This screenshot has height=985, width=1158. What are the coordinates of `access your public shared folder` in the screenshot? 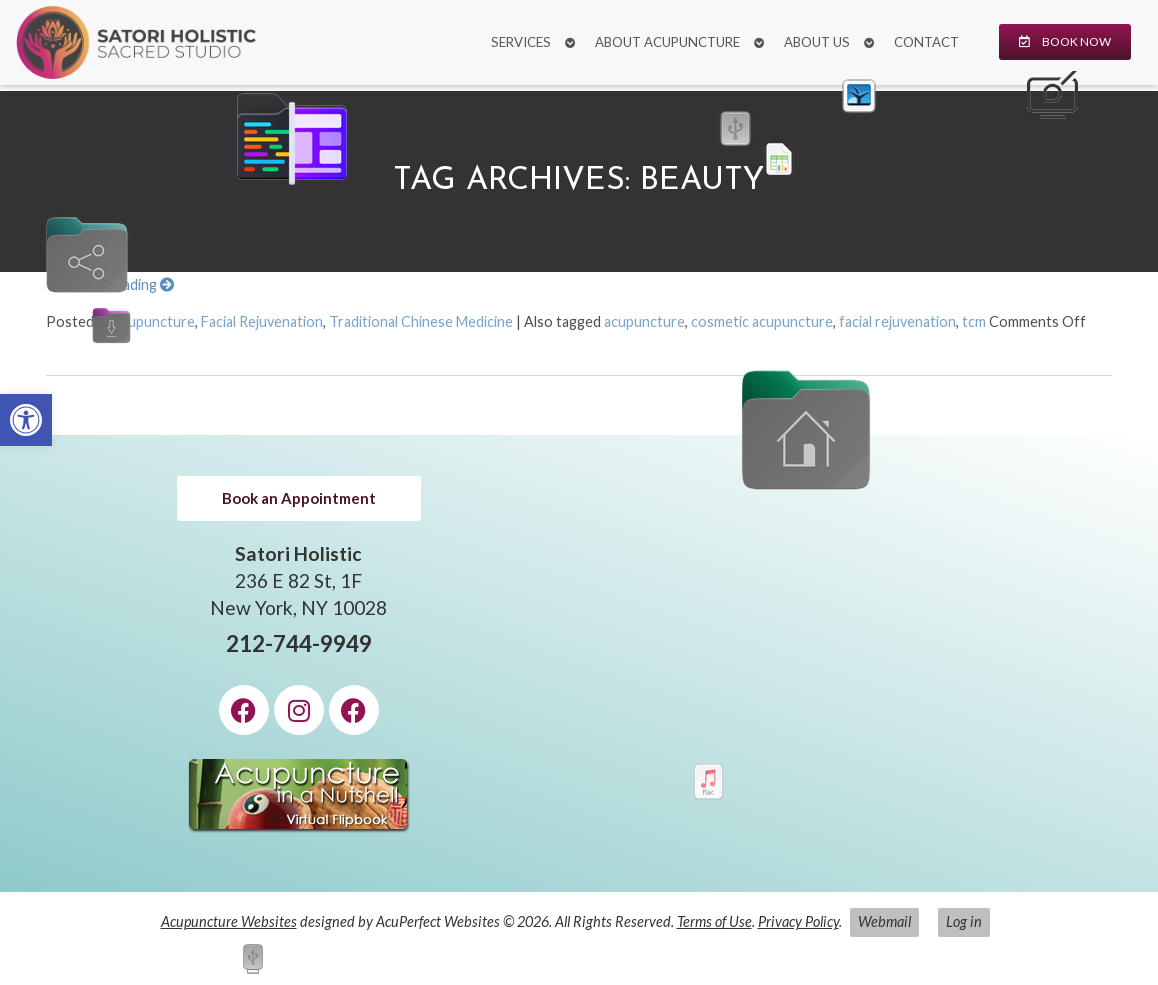 It's located at (87, 255).